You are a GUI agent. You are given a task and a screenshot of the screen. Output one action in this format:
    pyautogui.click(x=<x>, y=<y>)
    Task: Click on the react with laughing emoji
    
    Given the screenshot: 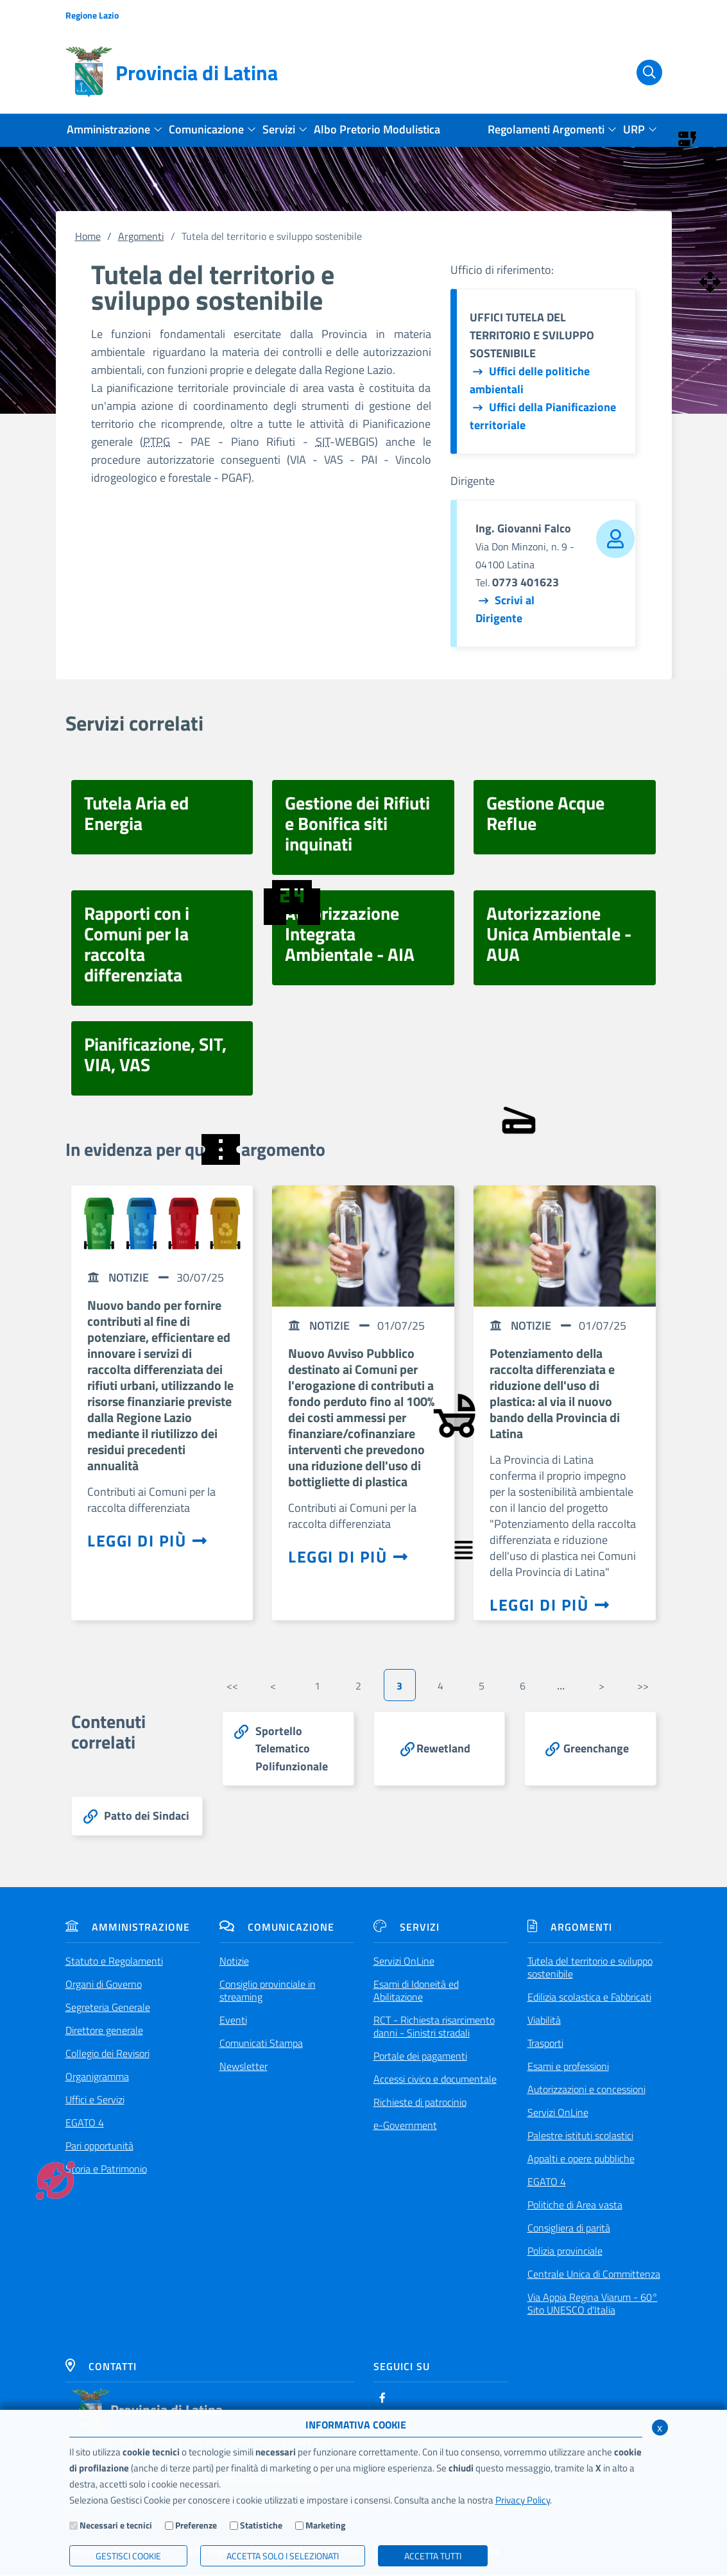 What is the action you would take?
    pyautogui.click(x=55, y=2180)
    